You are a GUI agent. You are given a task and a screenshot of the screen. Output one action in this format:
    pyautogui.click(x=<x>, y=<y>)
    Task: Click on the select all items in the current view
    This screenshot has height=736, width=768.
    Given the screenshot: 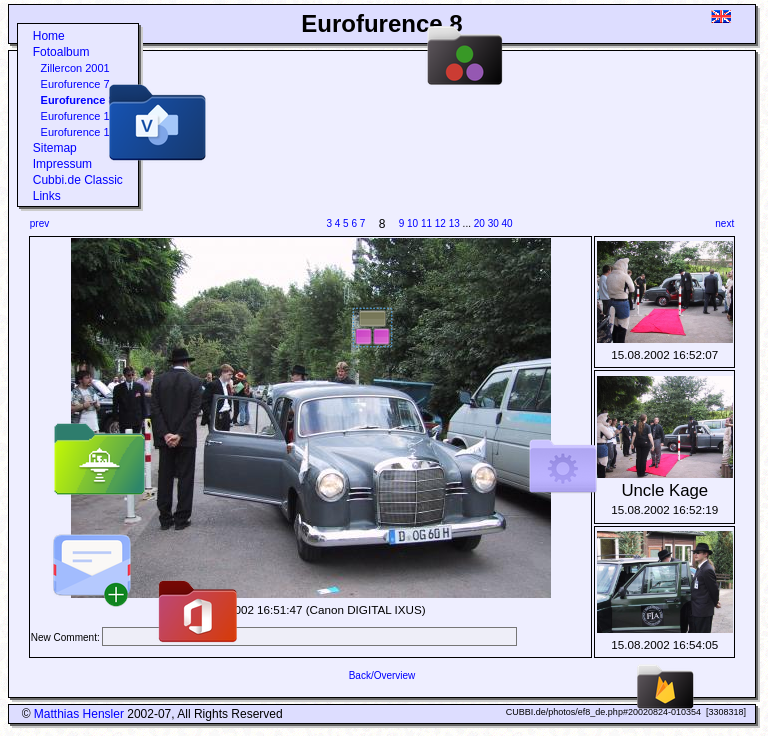 What is the action you would take?
    pyautogui.click(x=372, y=327)
    